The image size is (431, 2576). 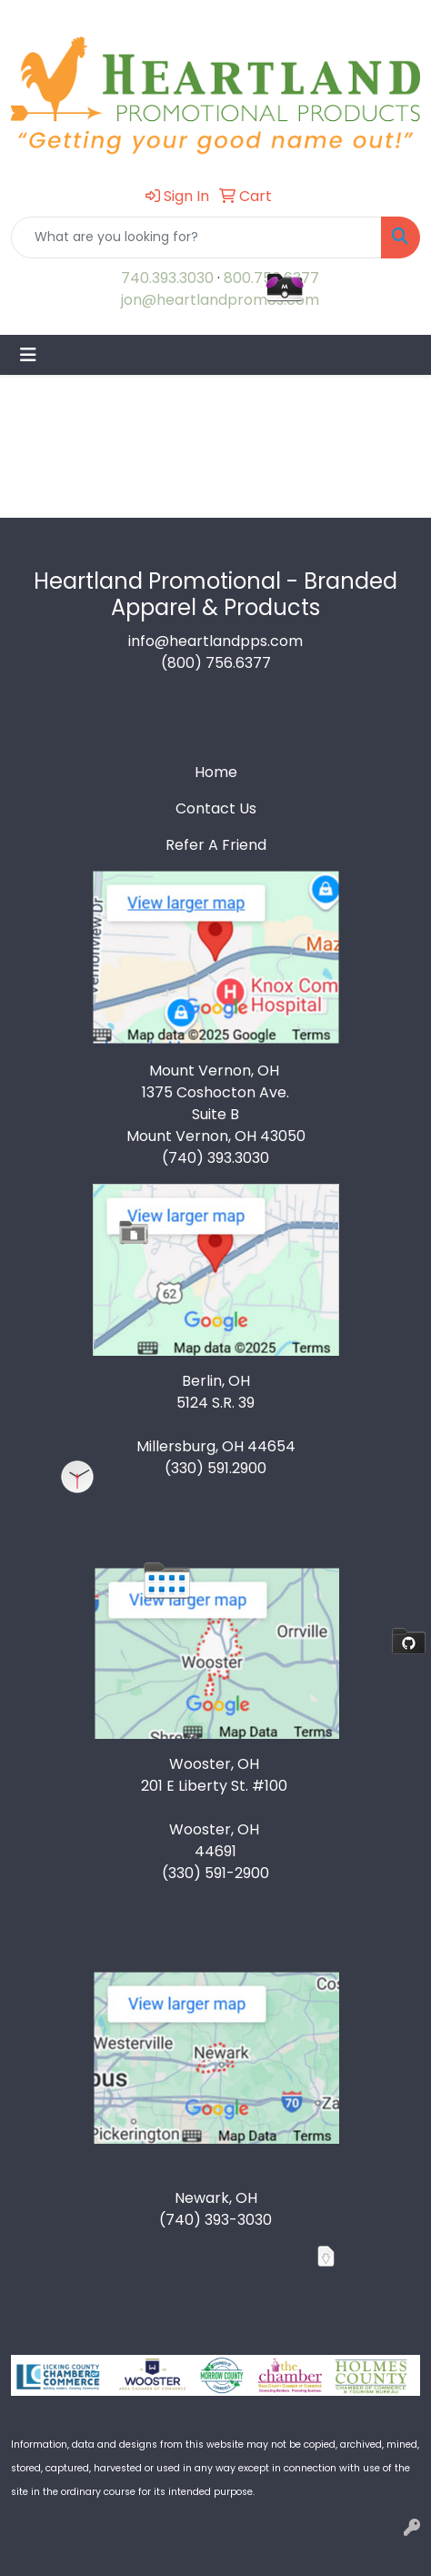 I want to click on access date and time settings, so click(x=77, y=1477).